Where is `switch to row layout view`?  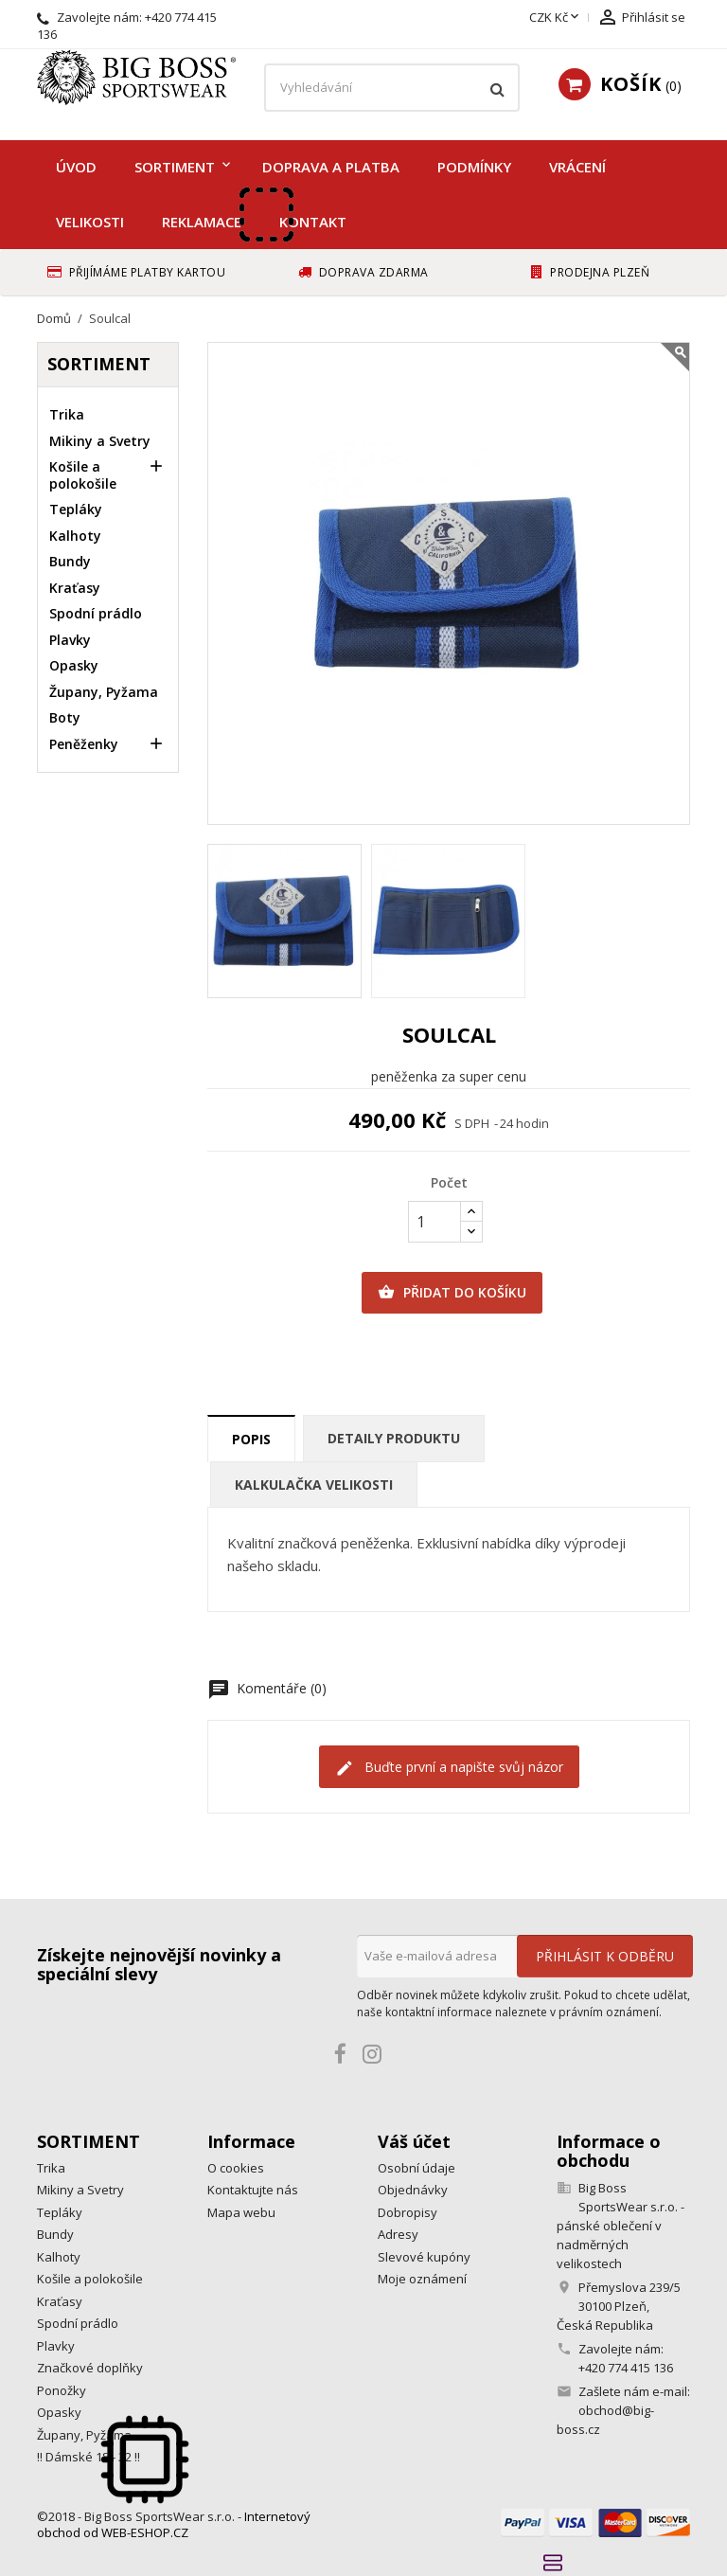 switch to row layout view is located at coordinates (553, 2563).